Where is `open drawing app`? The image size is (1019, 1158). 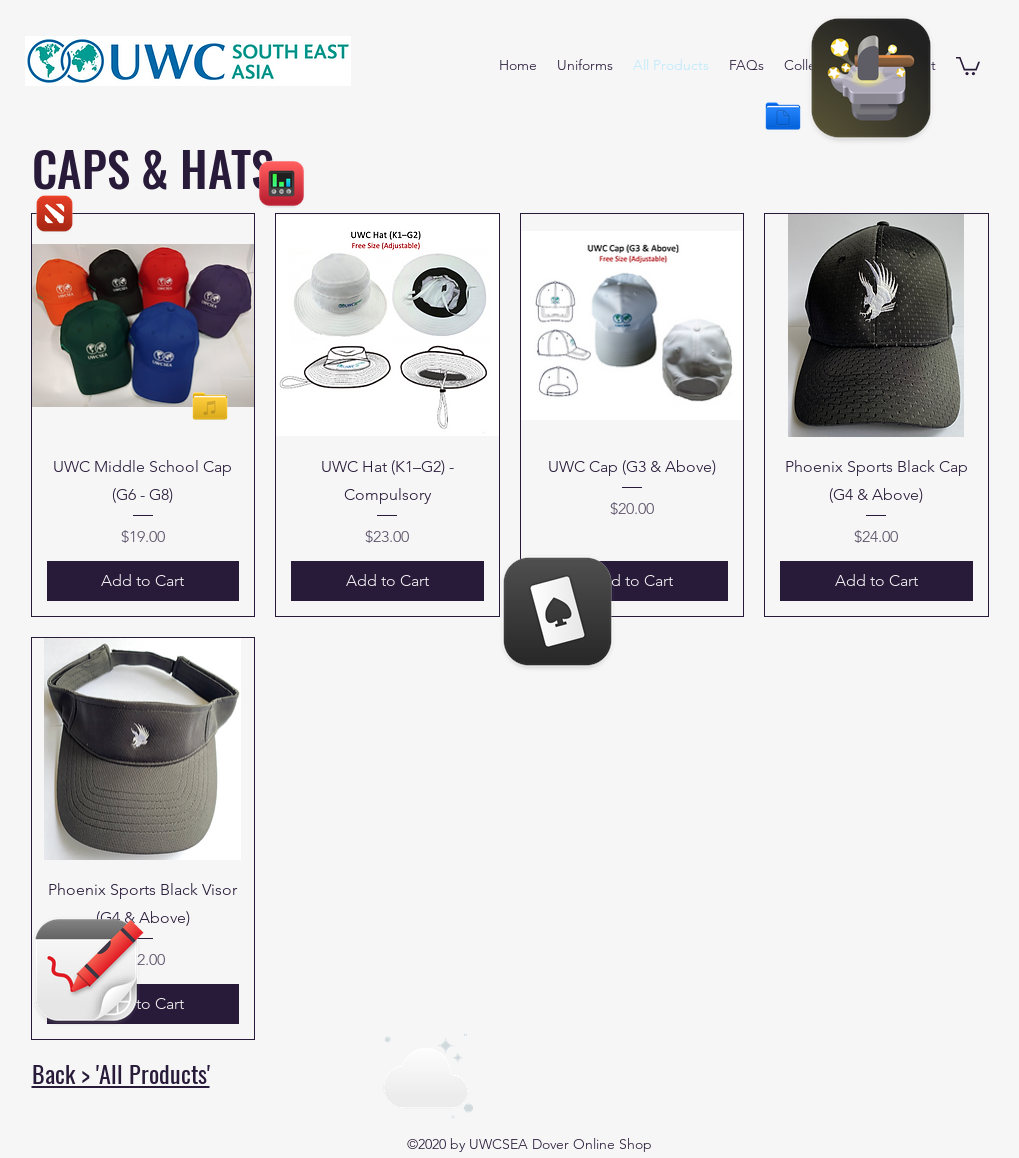 open drawing app is located at coordinates (86, 970).